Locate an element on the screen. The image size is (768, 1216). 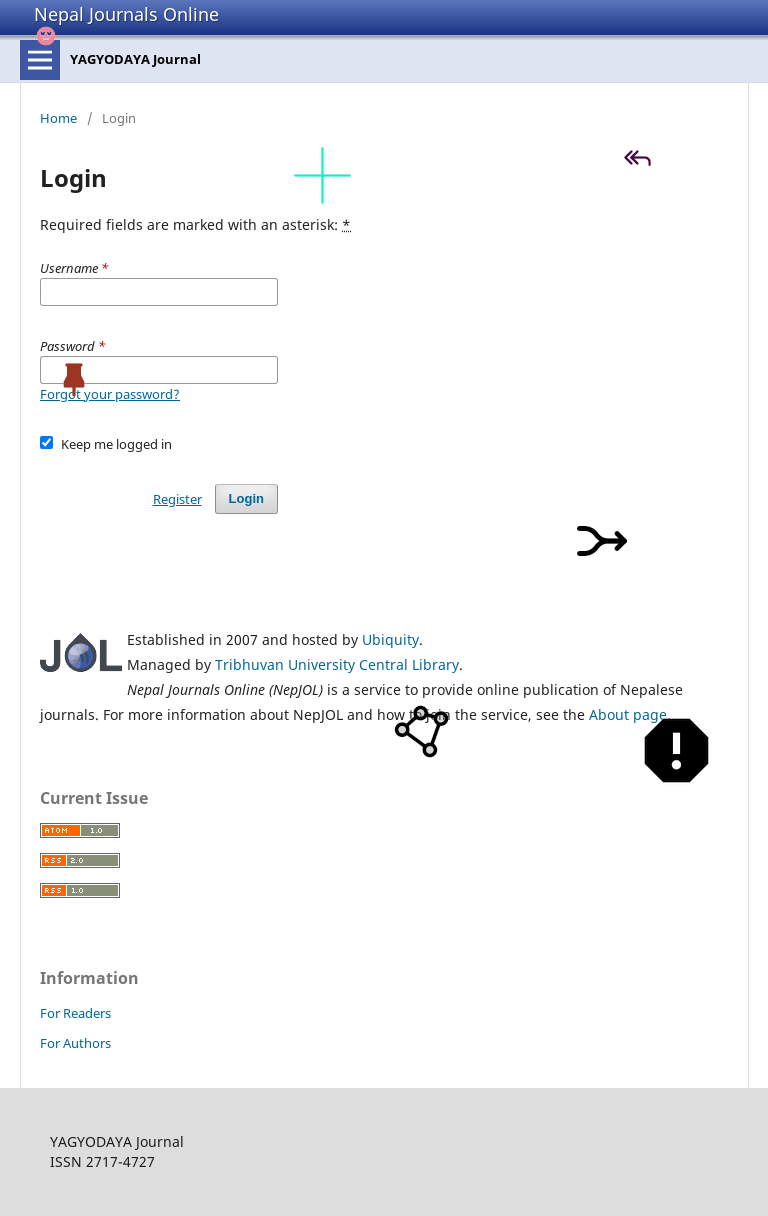
report a problem or violation is located at coordinates (676, 750).